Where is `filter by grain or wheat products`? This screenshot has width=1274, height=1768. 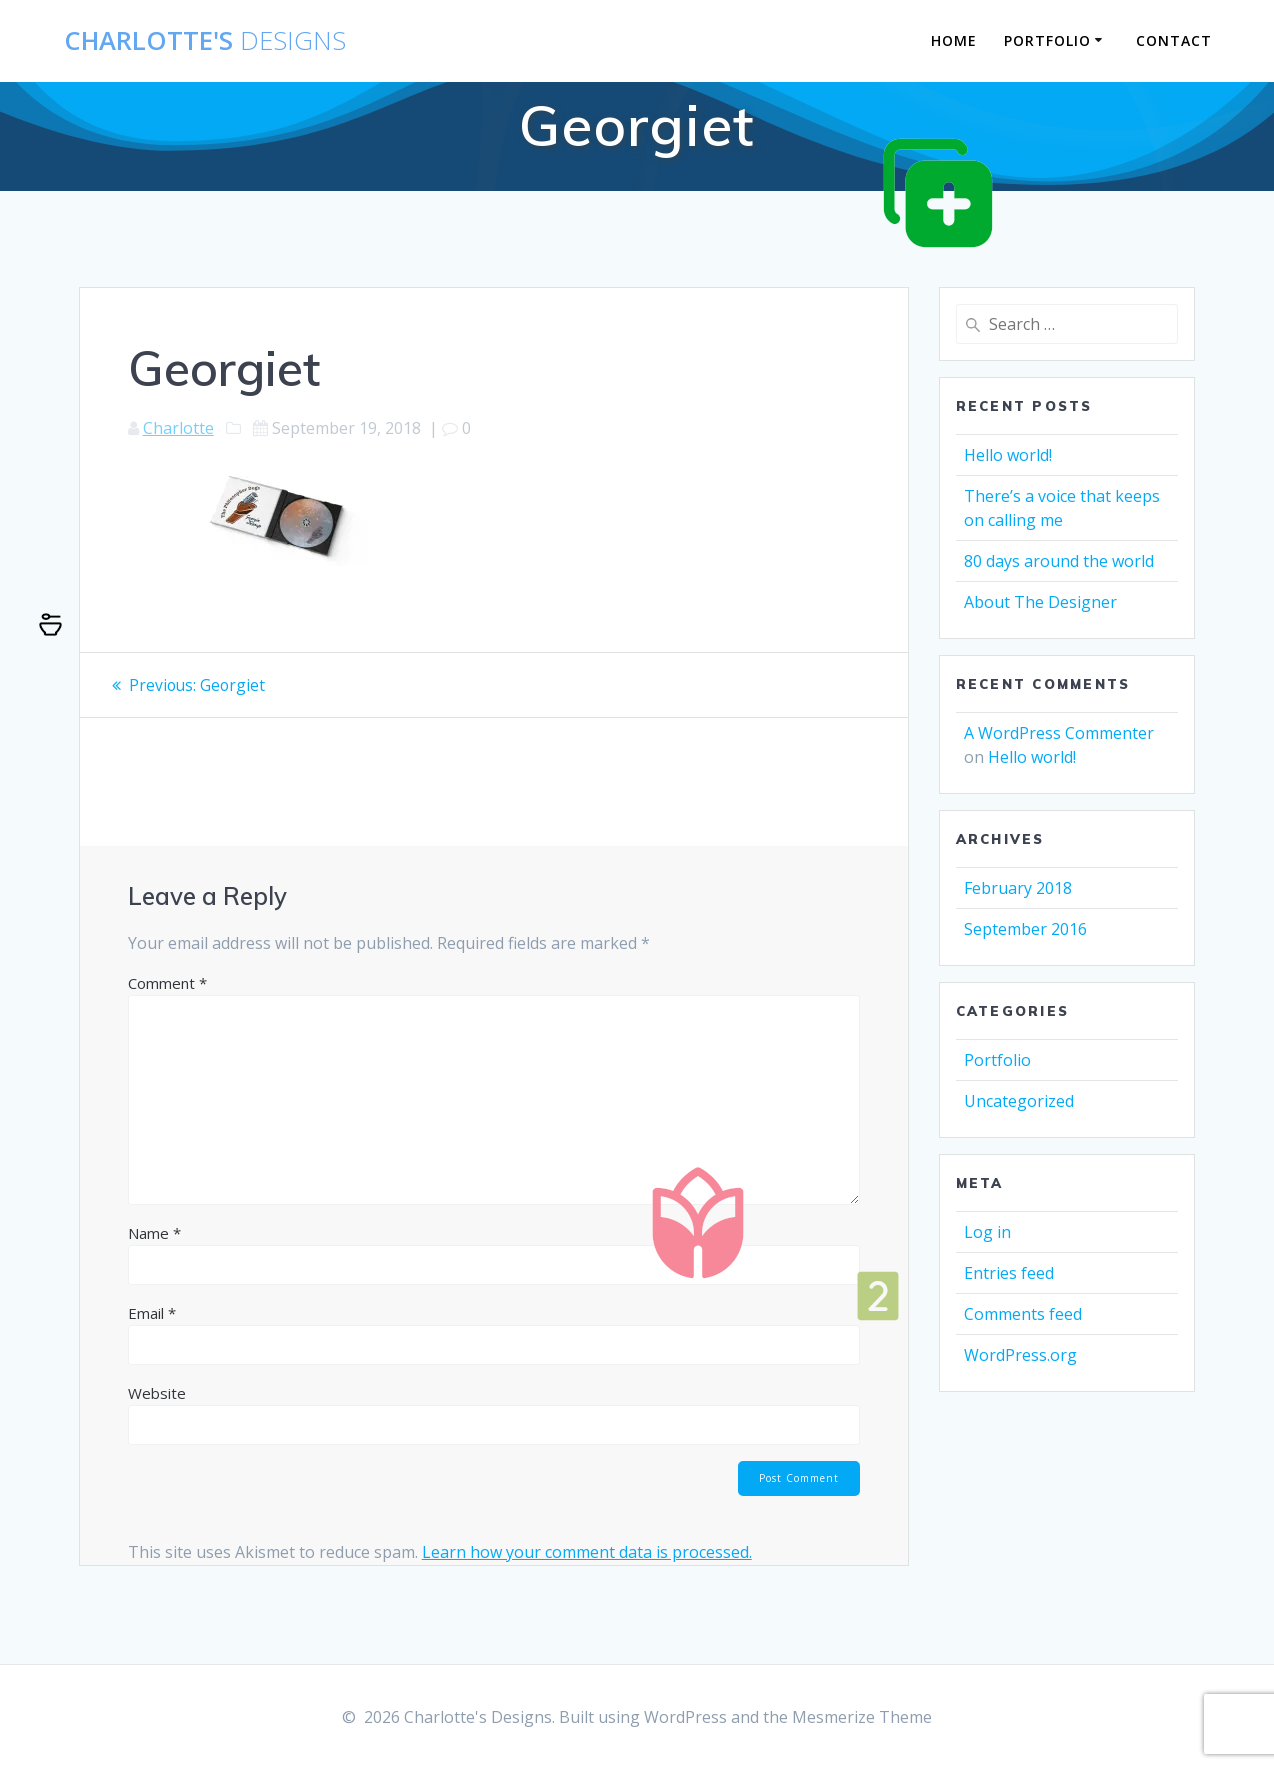
filter by grain or wheat products is located at coordinates (698, 1225).